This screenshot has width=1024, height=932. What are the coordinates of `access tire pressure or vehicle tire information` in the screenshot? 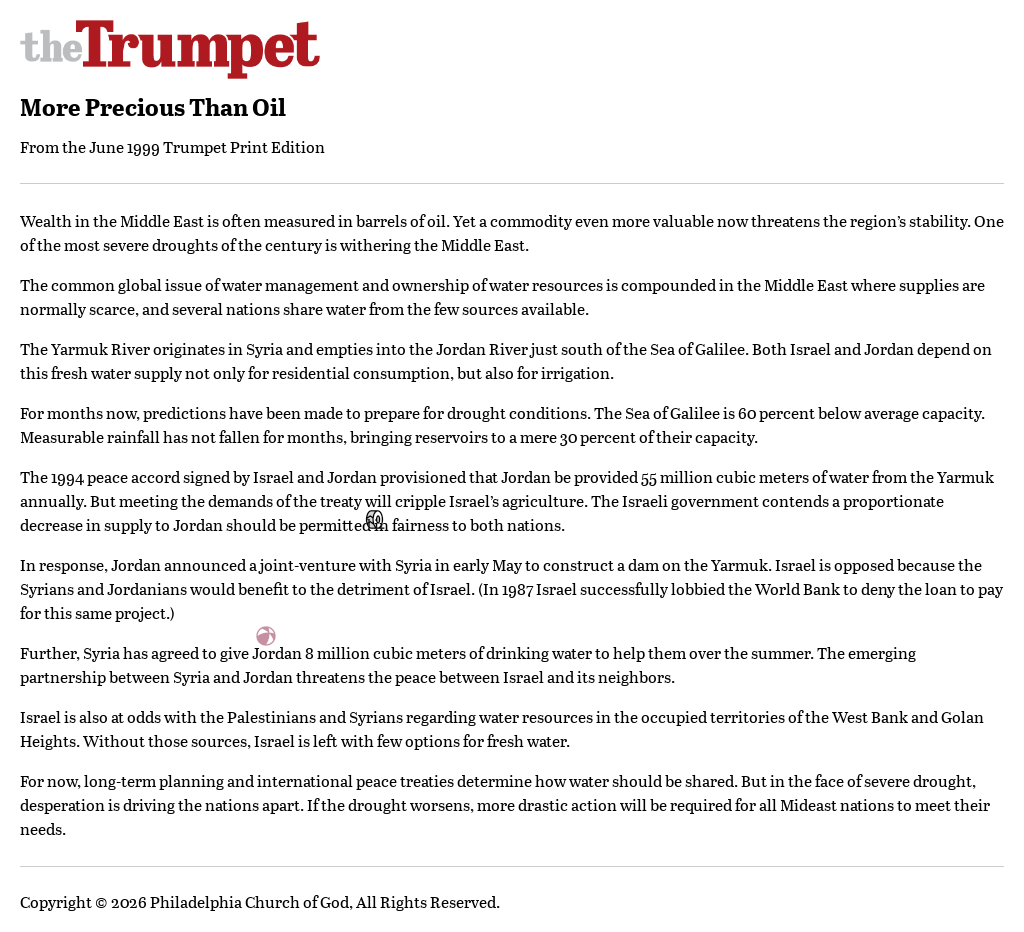 It's located at (374, 519).